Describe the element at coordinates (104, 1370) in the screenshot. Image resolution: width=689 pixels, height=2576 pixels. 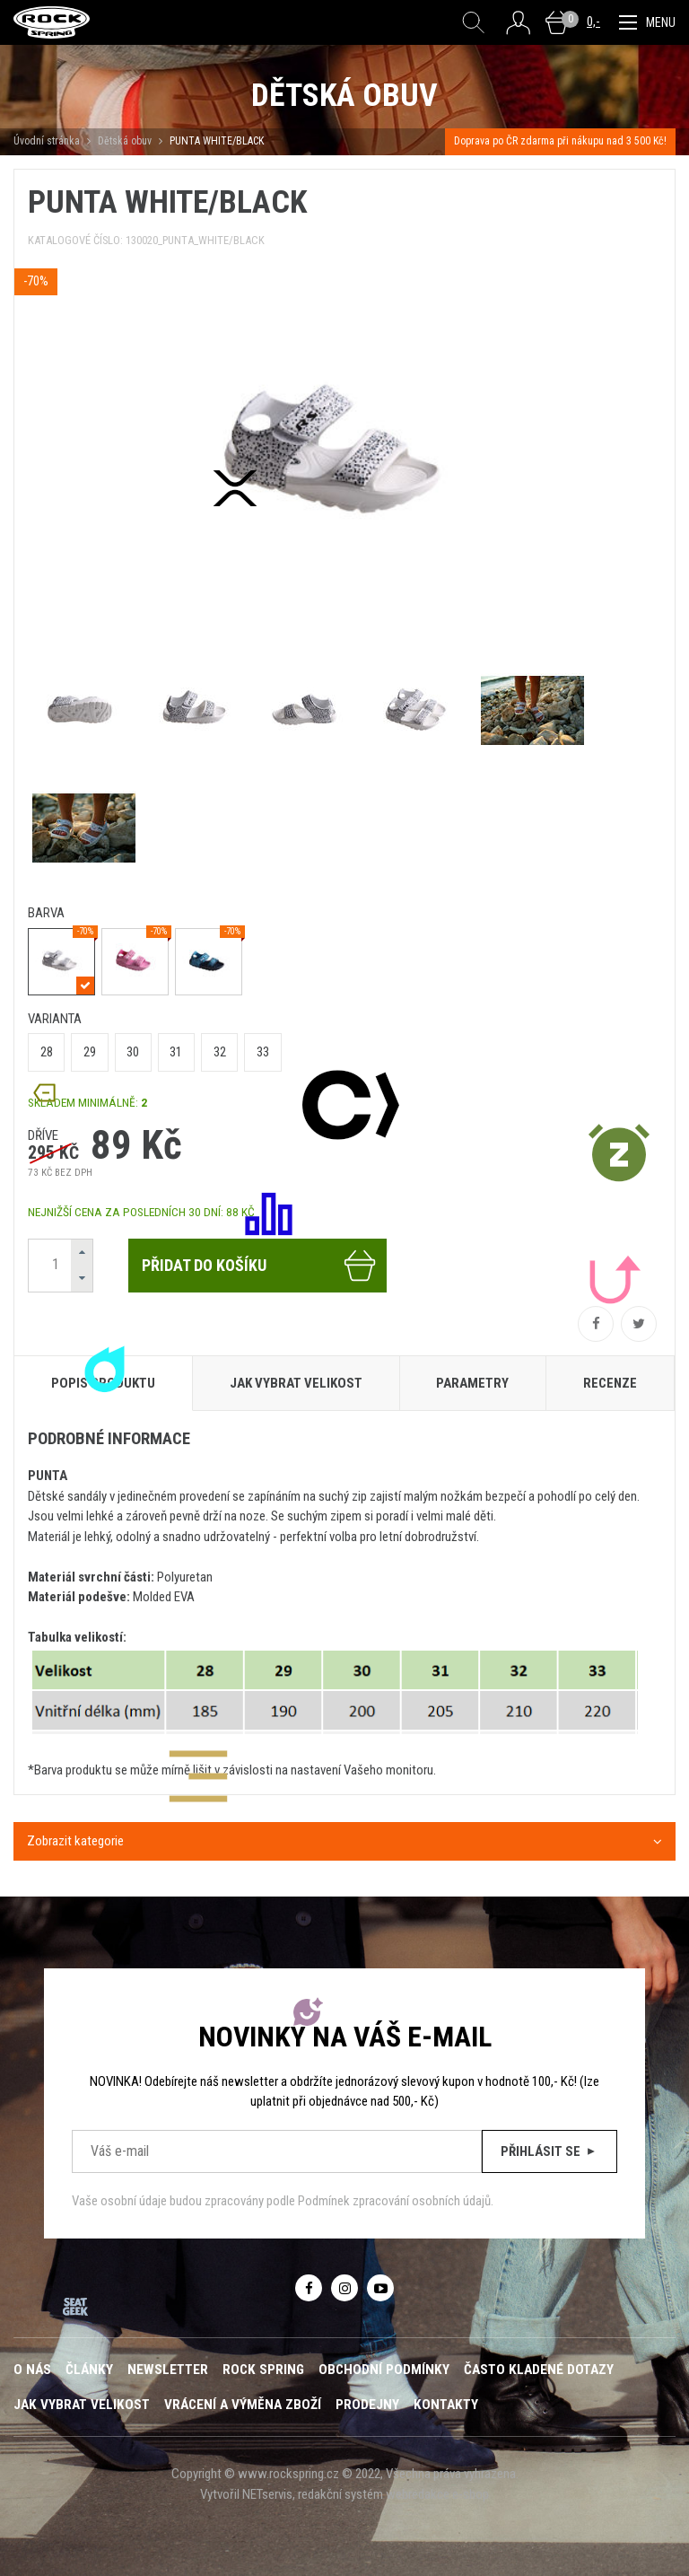
I see `meteor or comet indicator for weather events` at that location.